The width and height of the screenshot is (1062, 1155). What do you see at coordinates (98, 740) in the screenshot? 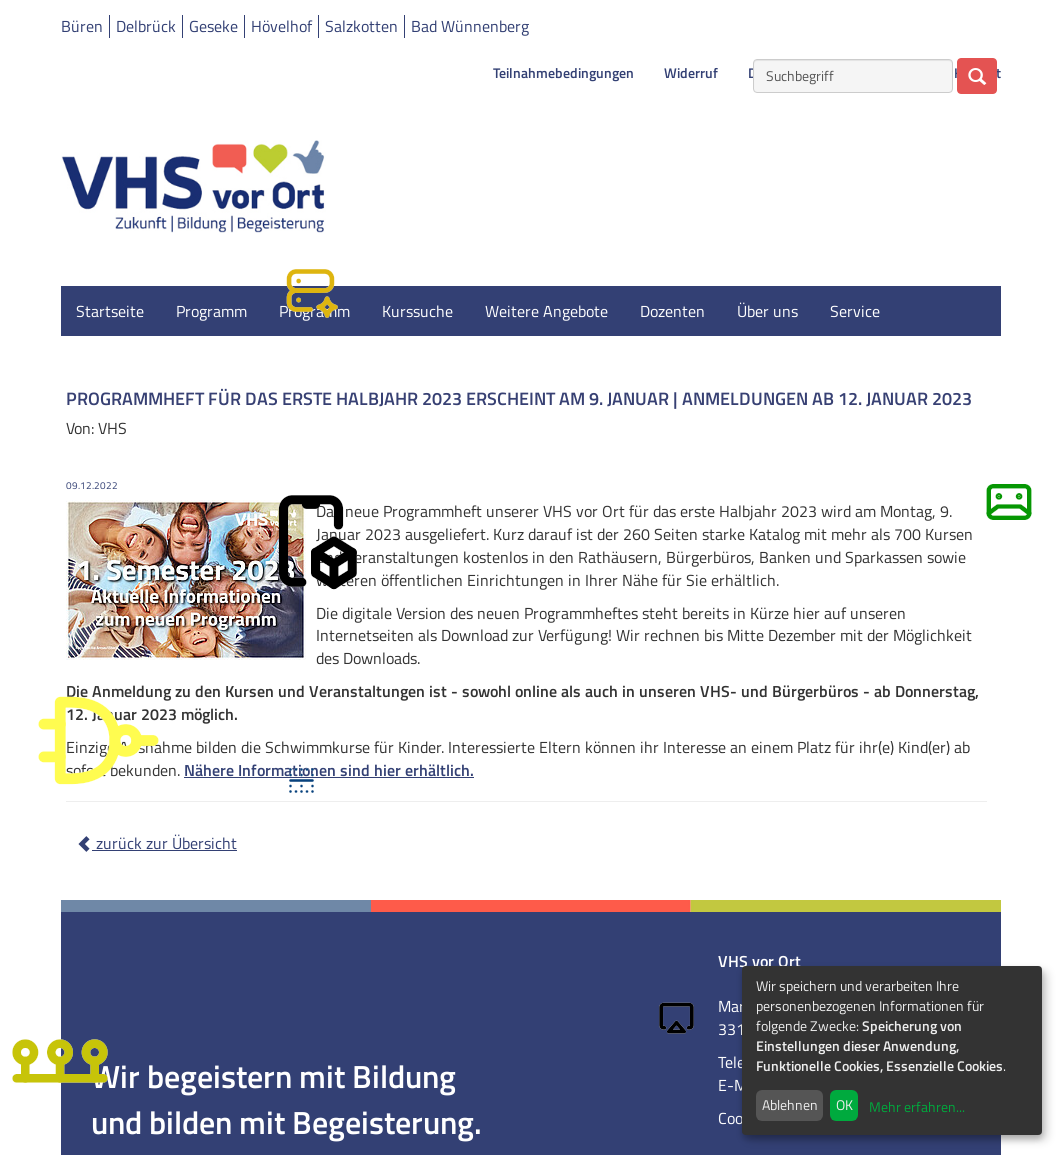
I see `represents a NAND logic gate in circuit design` at bounding box center [98, 740].